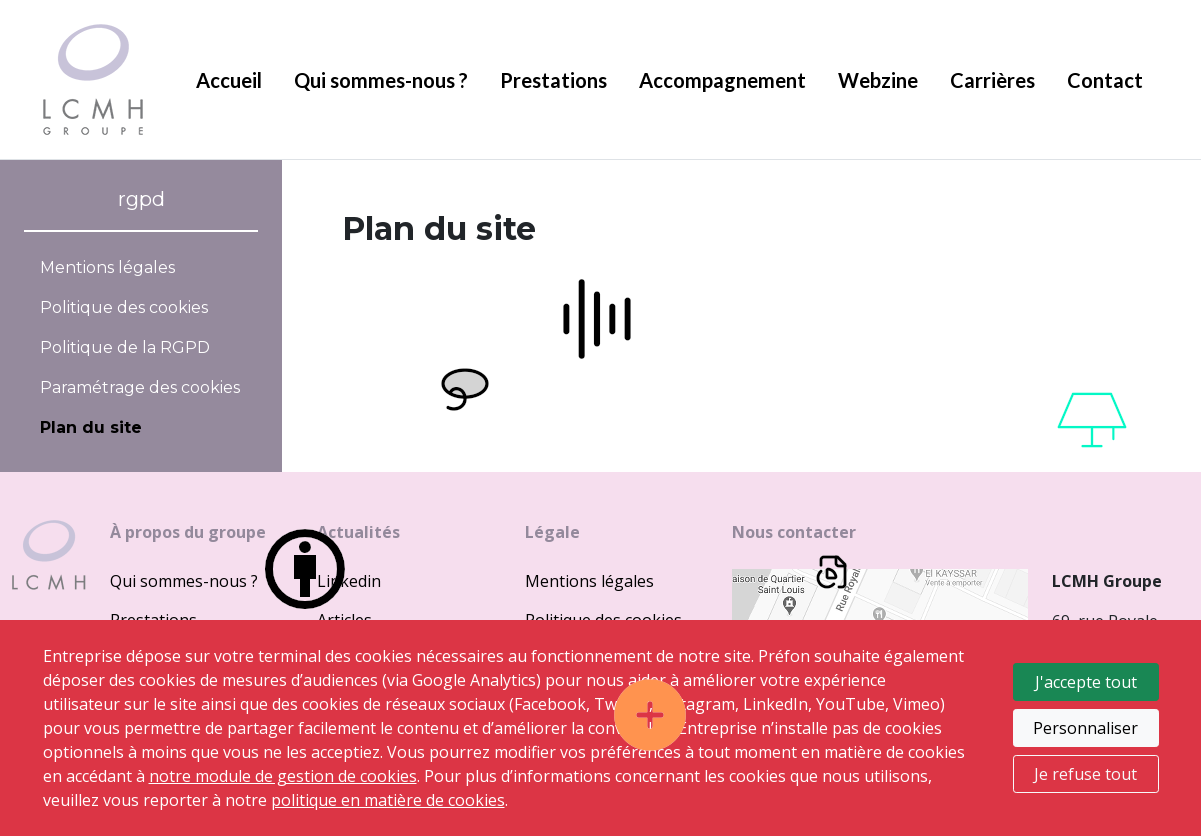  I want to click on view pie chart report, so click(833, 572).